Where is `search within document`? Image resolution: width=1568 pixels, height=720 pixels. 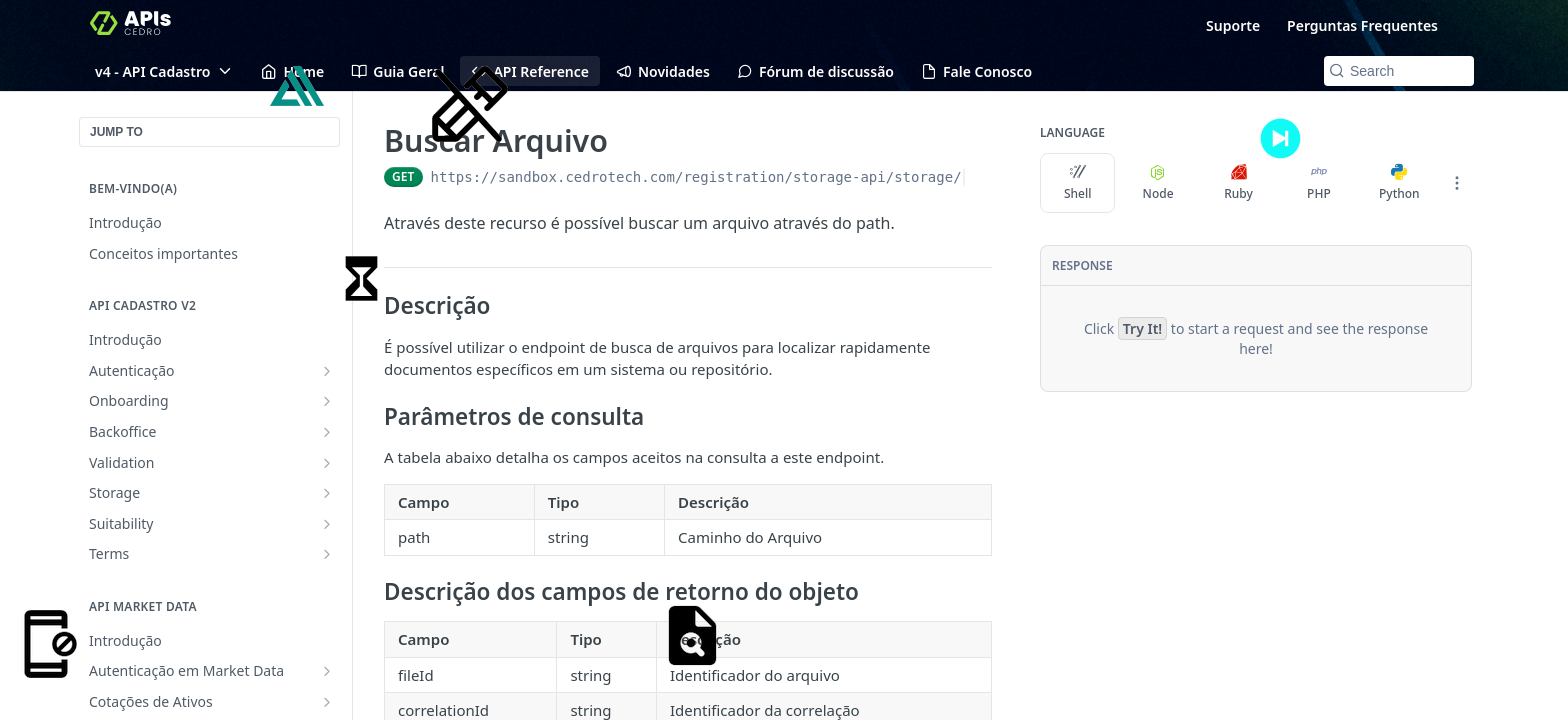
search within document is located at coordinates (692, 635).